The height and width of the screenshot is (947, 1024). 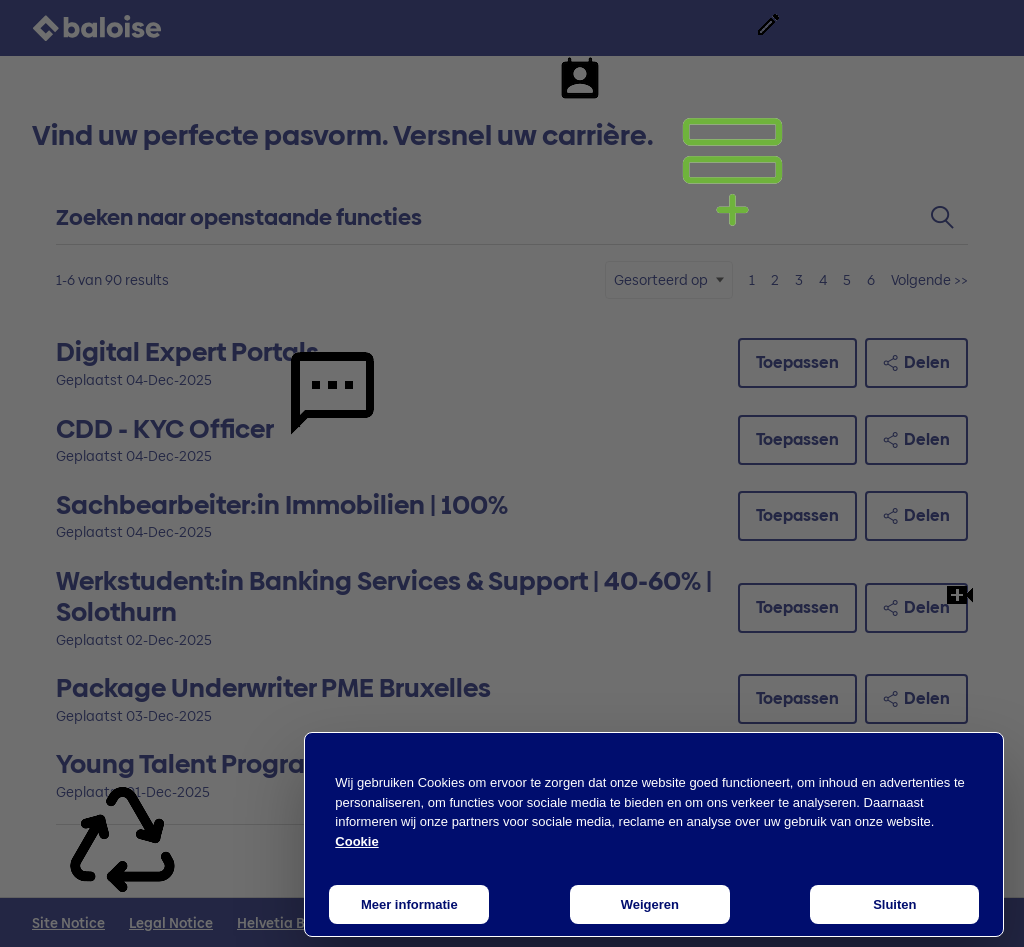 I want to click on open text messages, so click(x=332, y=393).